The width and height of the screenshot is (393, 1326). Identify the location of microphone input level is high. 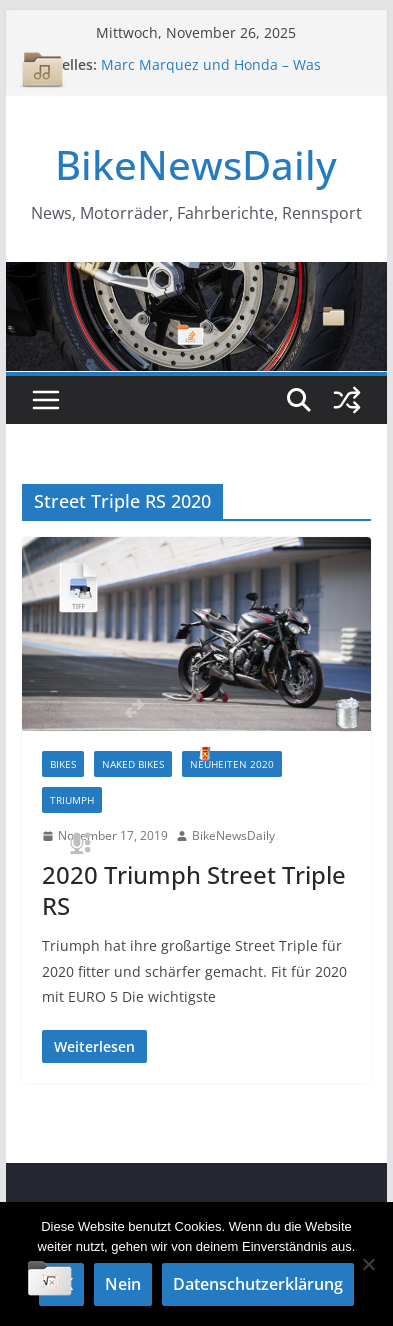
(80, 842).